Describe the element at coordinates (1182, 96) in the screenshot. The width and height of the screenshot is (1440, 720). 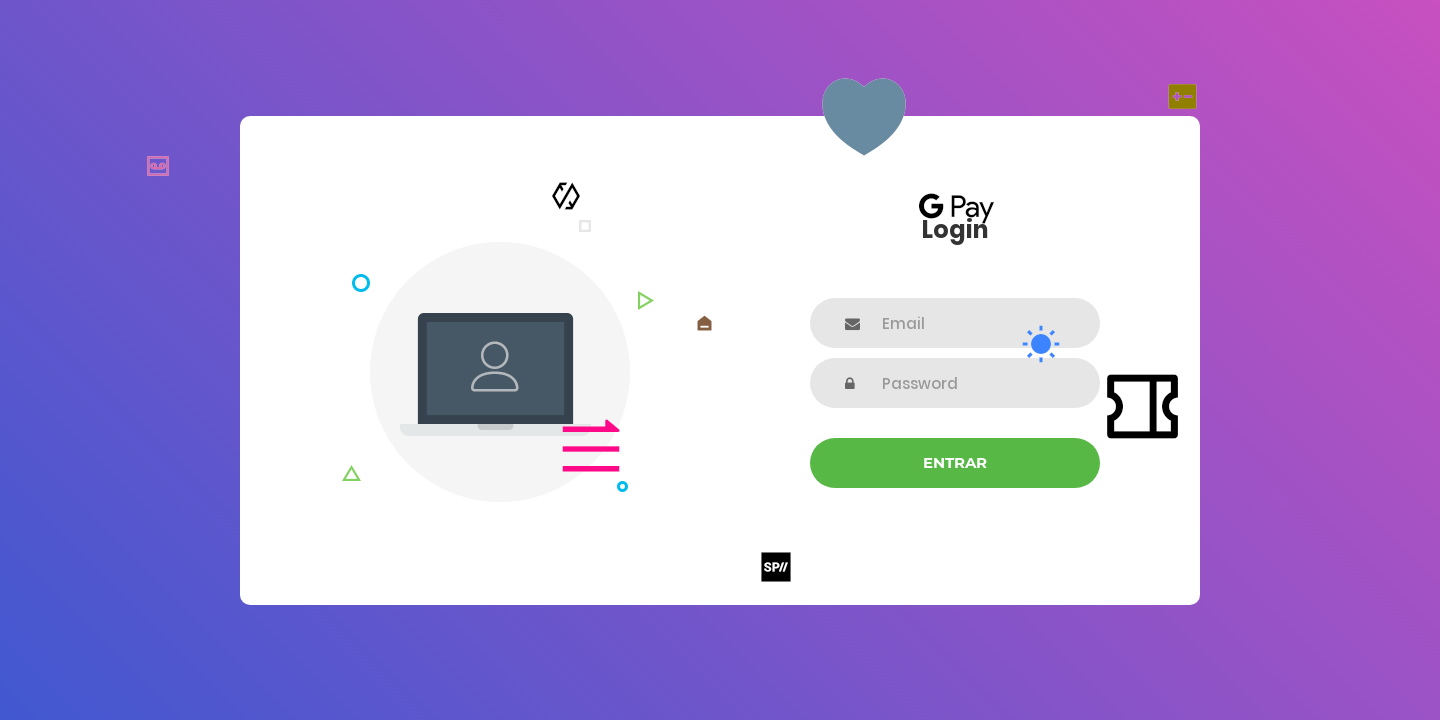
I see `adjust quantity or value up or down` at that location.